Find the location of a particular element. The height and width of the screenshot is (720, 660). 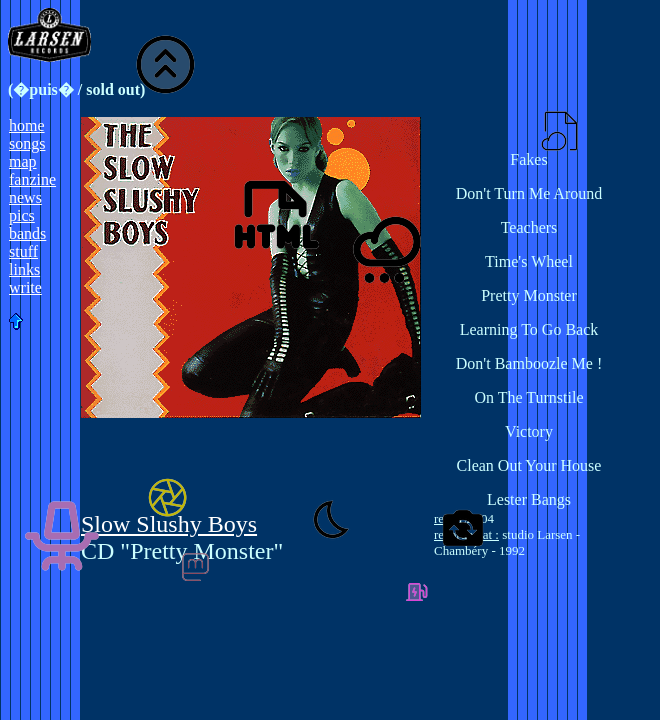

open mastodon app is located at coordinates (195, 566).